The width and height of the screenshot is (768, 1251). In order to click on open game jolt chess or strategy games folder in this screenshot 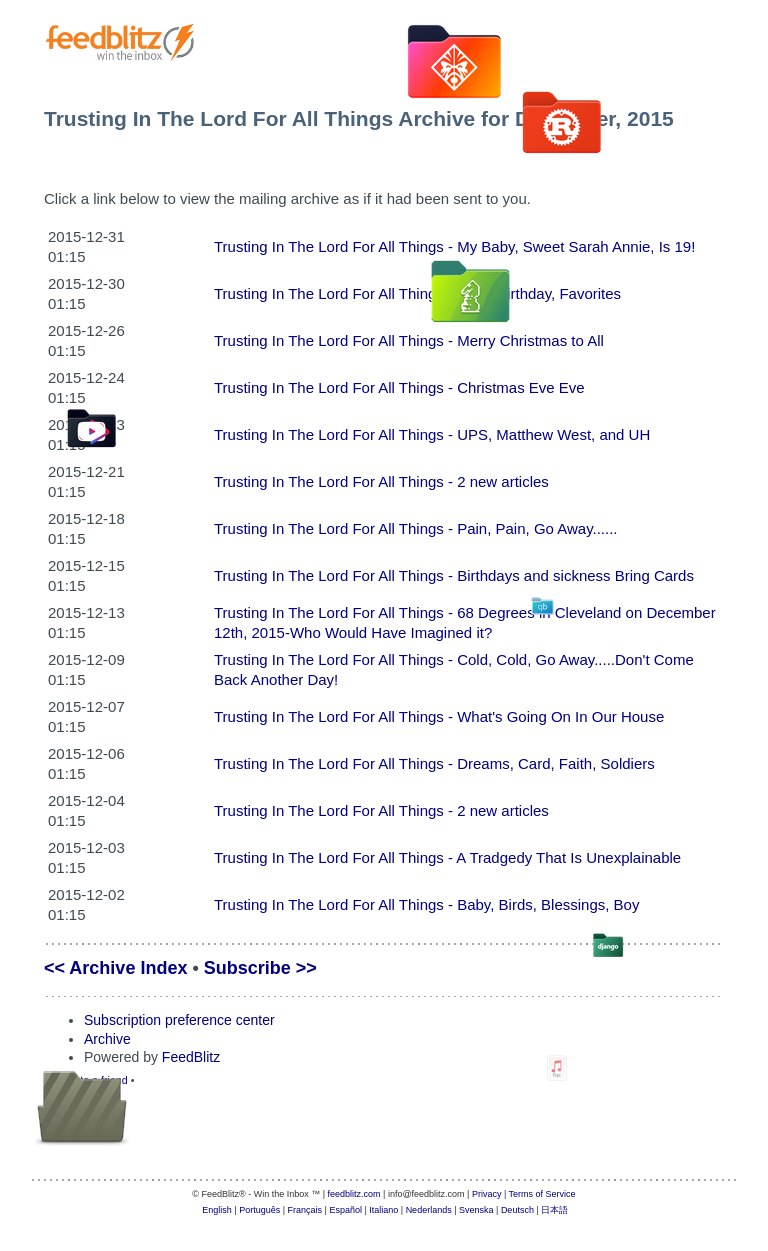, I will do `click(470, 293)`.